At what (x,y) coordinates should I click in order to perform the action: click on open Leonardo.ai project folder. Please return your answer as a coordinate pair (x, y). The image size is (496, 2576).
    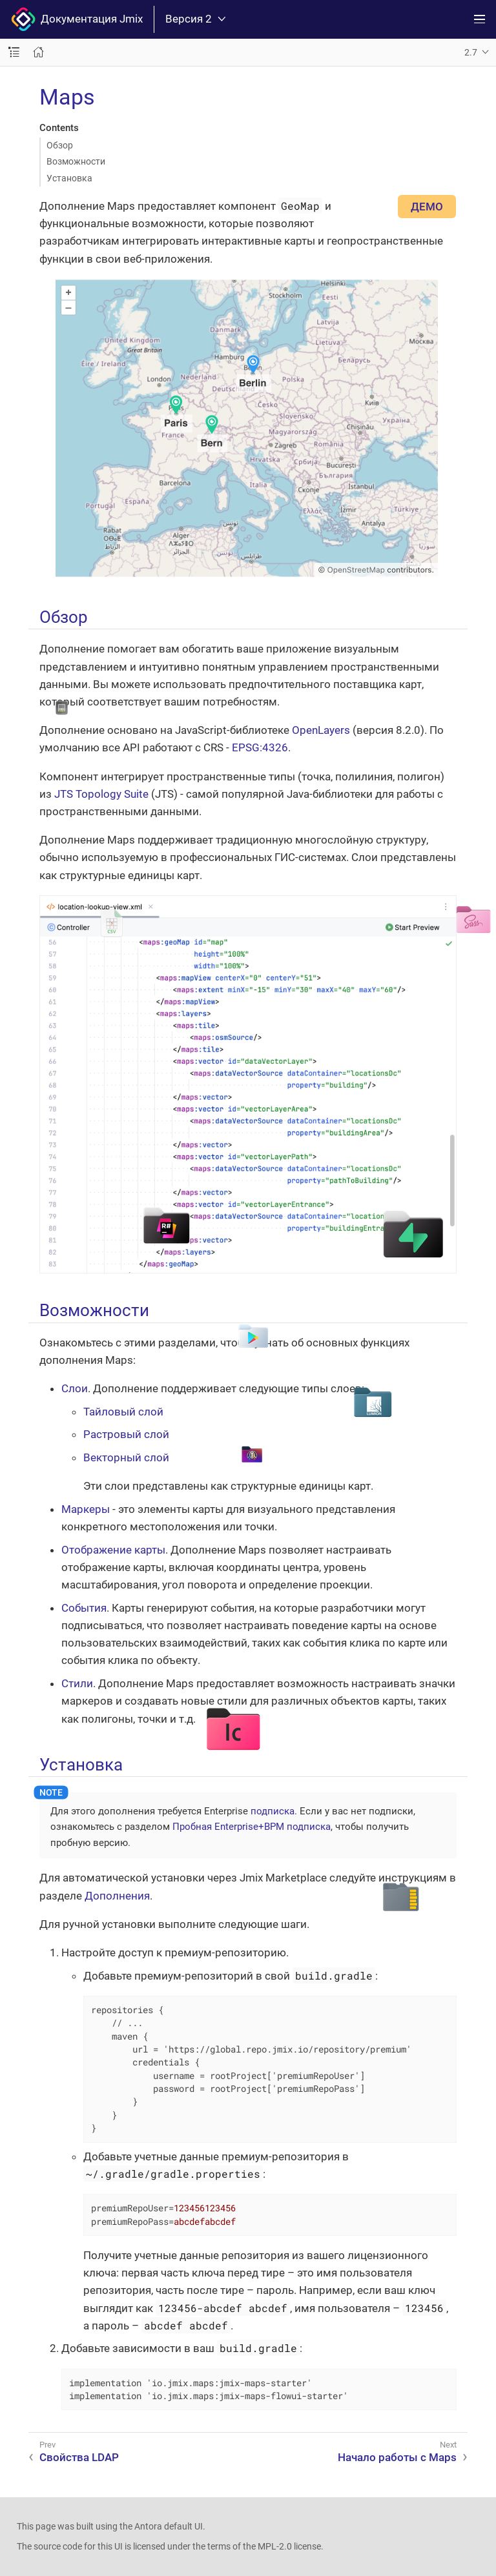
    Looking at the image, I should click on (252, 1455).